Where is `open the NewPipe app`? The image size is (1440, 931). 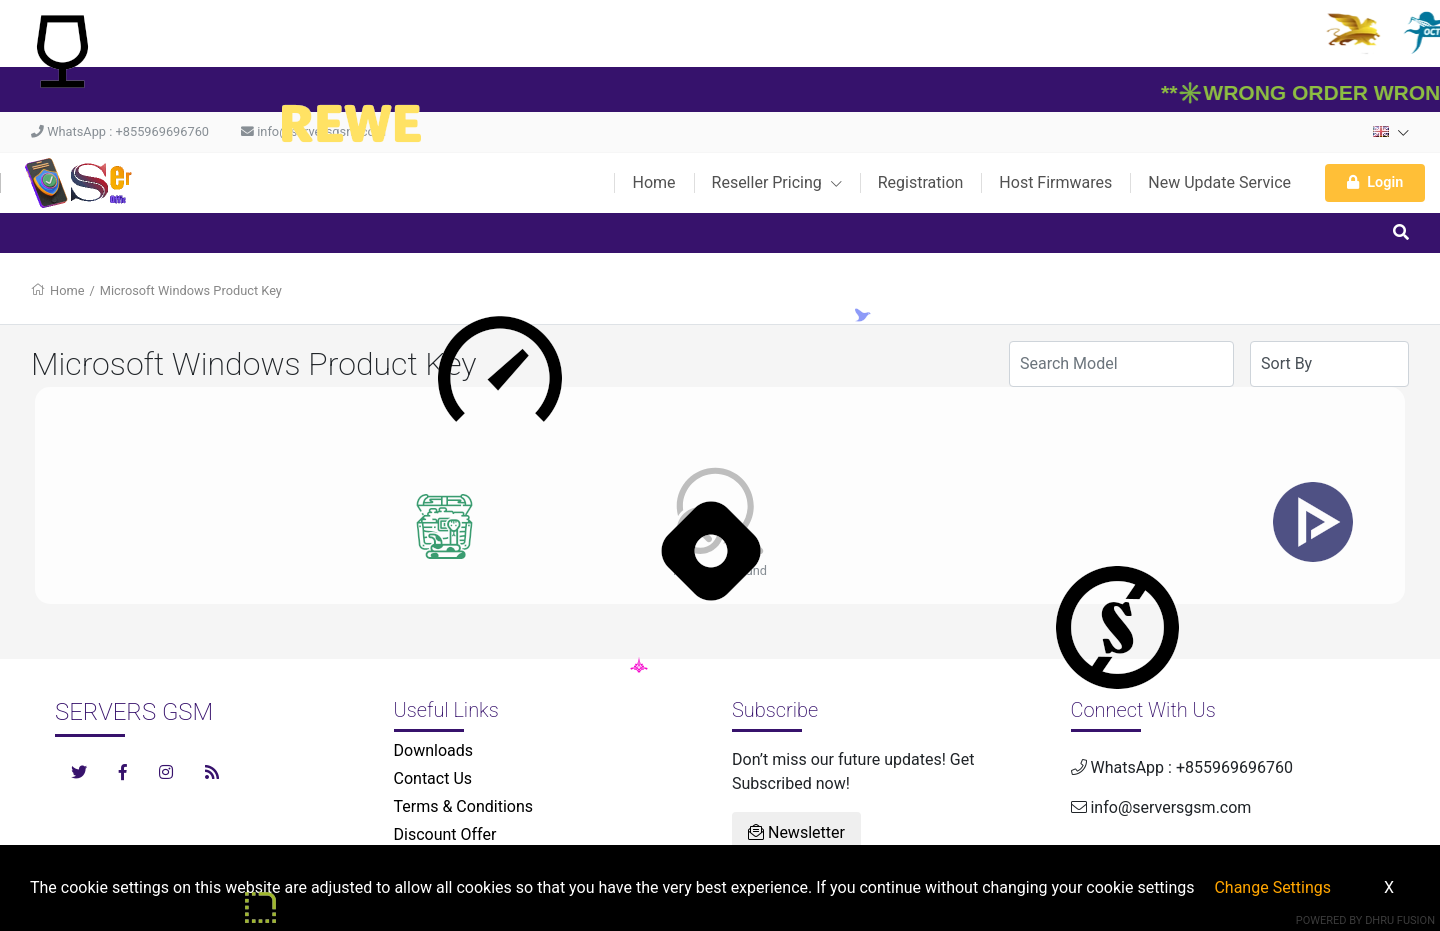
open the NewPipe app is located at coordinates (1313, 522).